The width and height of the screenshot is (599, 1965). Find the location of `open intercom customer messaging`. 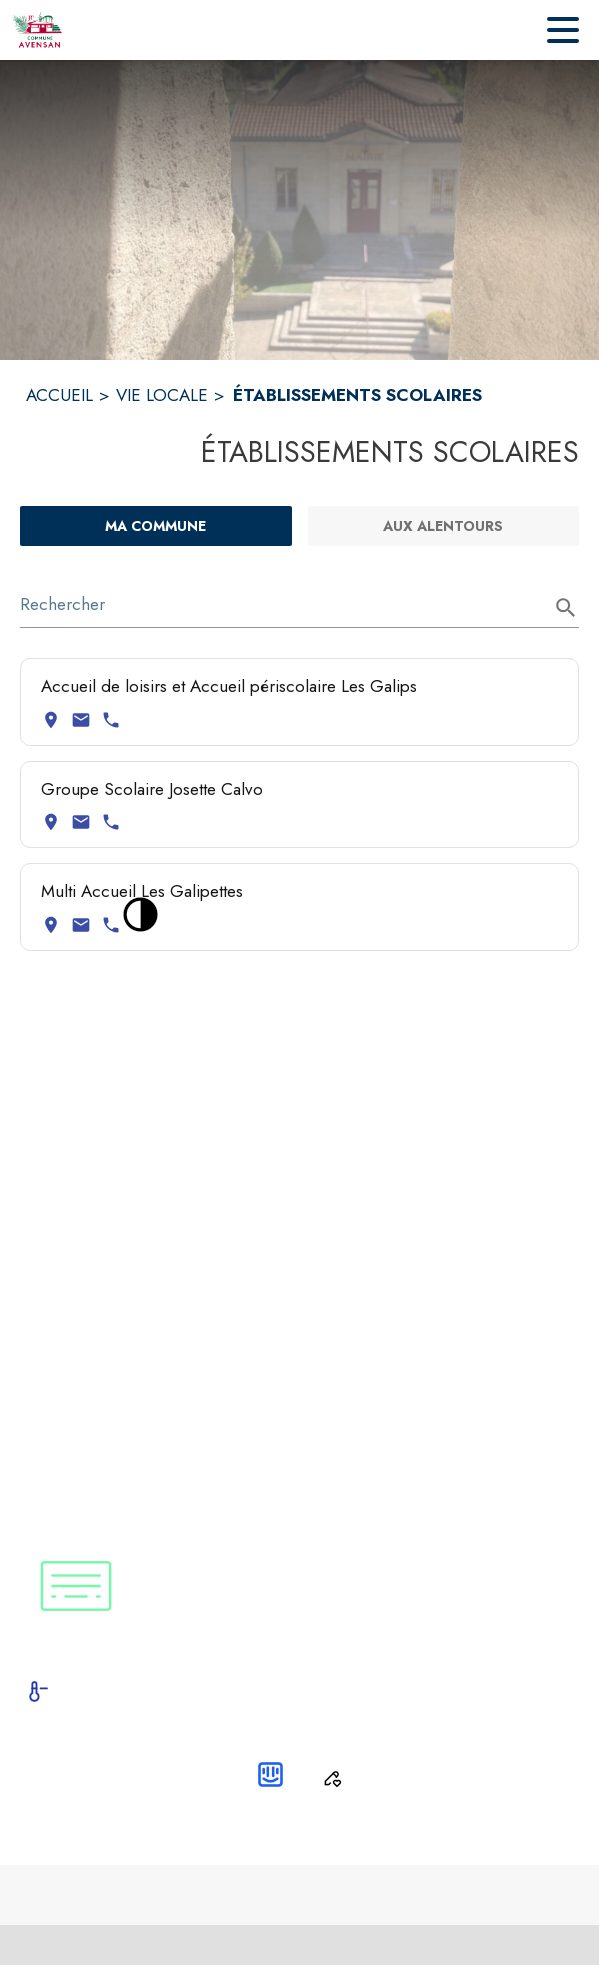

open intercom customer messaging is located at coordinates (270, 1774).